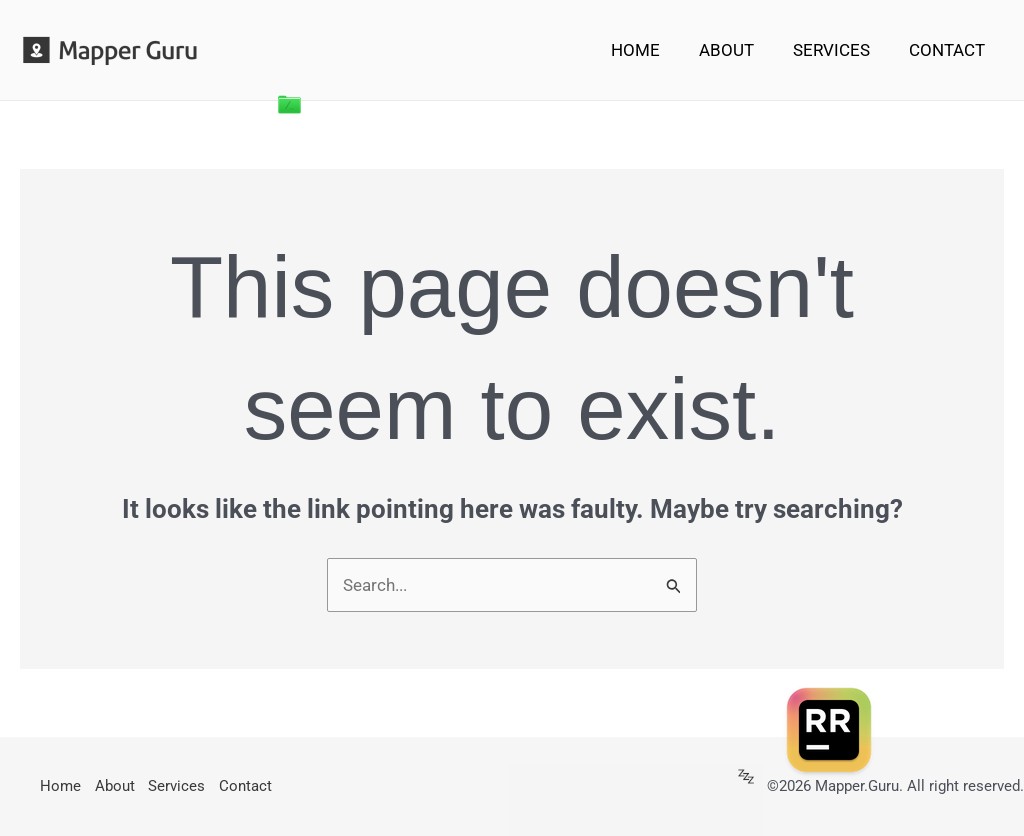 The width and height of the screenshot is (1024, 836). Describe the element at coordinates (745, 776) in the screenshot. I see `indicates disk is in standby/sleep mode` at that location.